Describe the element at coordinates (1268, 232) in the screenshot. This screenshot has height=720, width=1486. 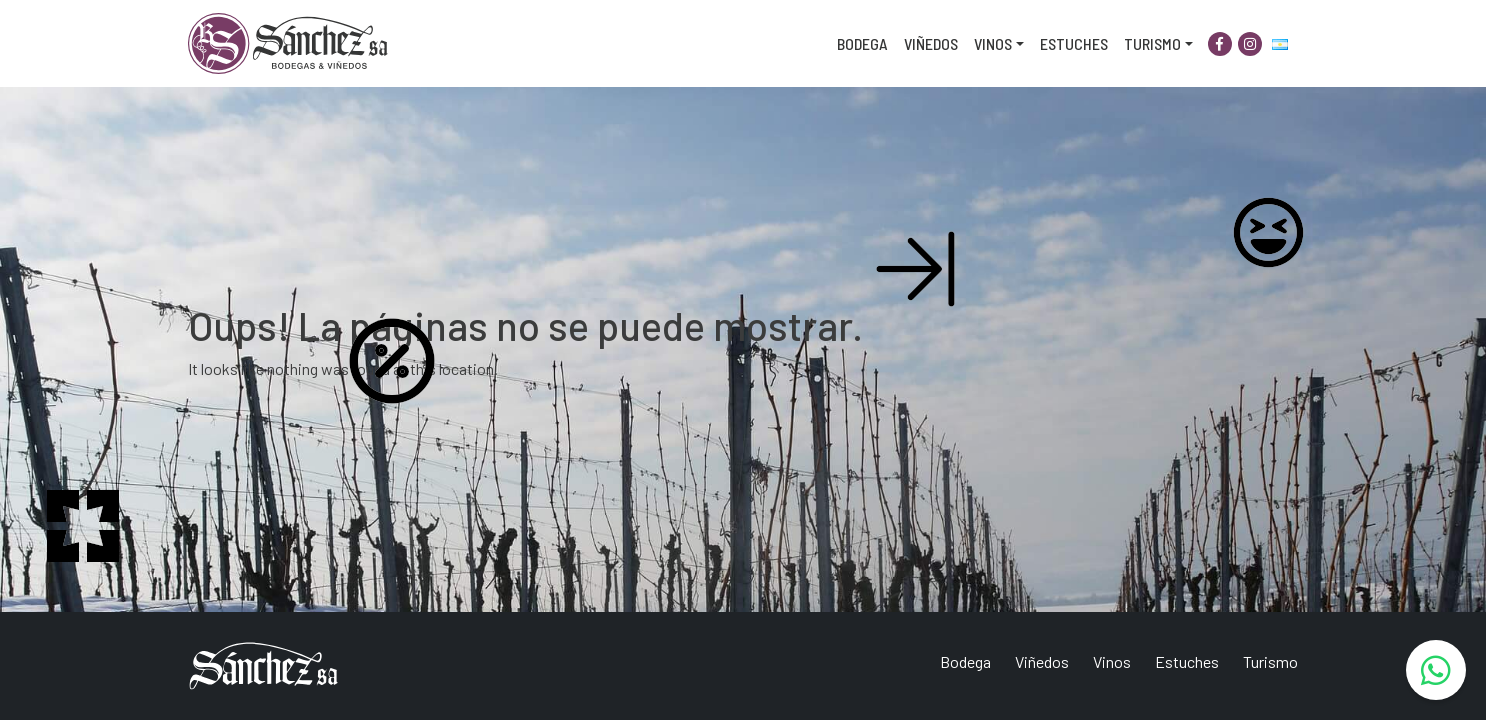
I see `react with a laughing emoji` at that location.